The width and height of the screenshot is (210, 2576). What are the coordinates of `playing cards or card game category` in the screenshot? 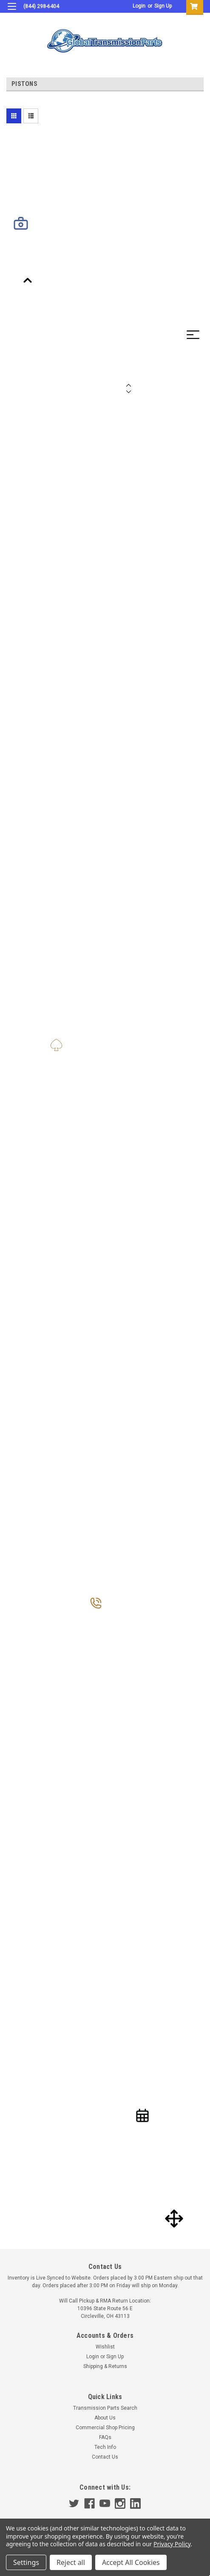 It's located at (56, 1045).